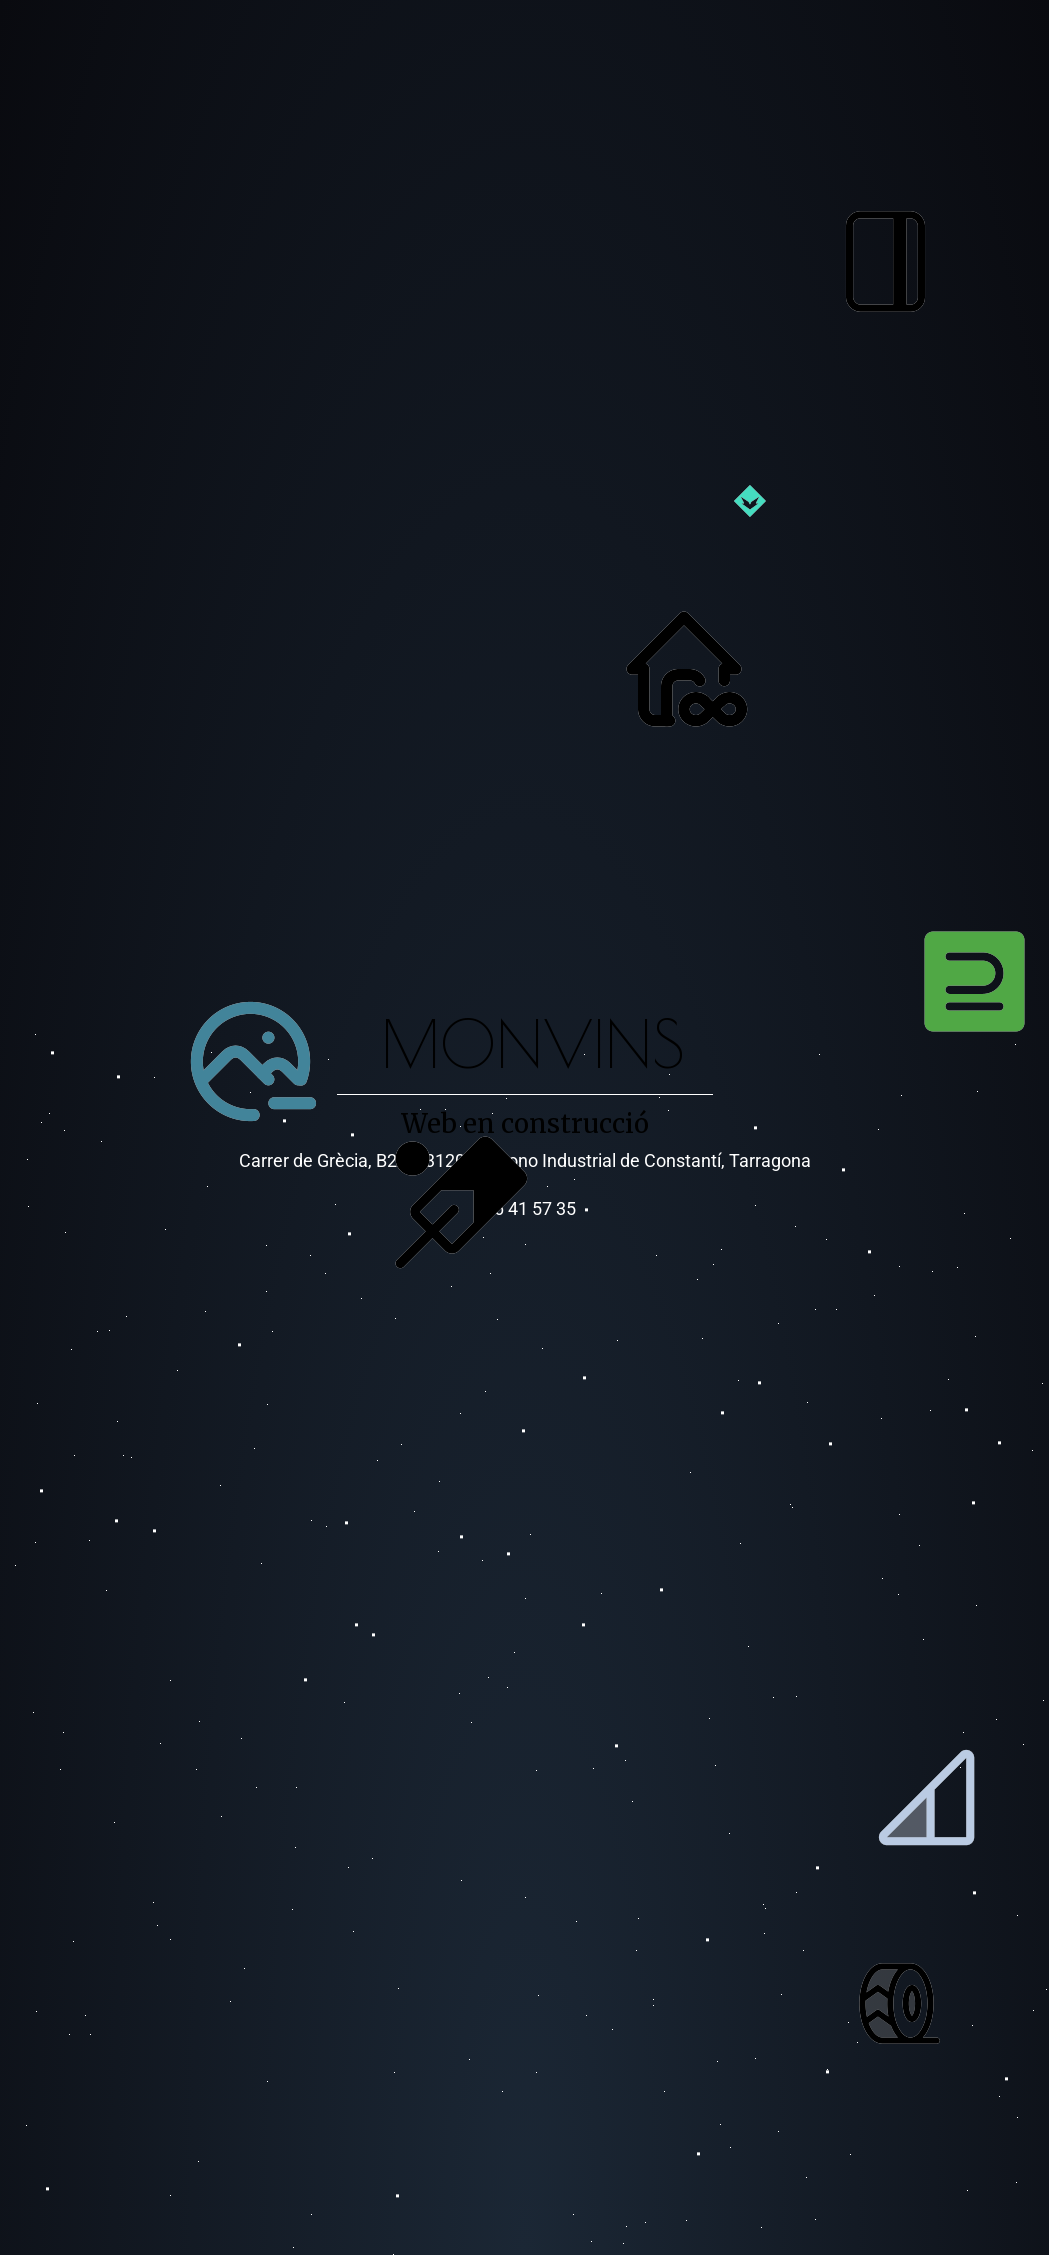 This screenshot has width=1049, height=2255. What do you see at coordinates (250, 1061) in the screenshot?
I see `remove a photo from your collection` at bounding box center [250, 1061].